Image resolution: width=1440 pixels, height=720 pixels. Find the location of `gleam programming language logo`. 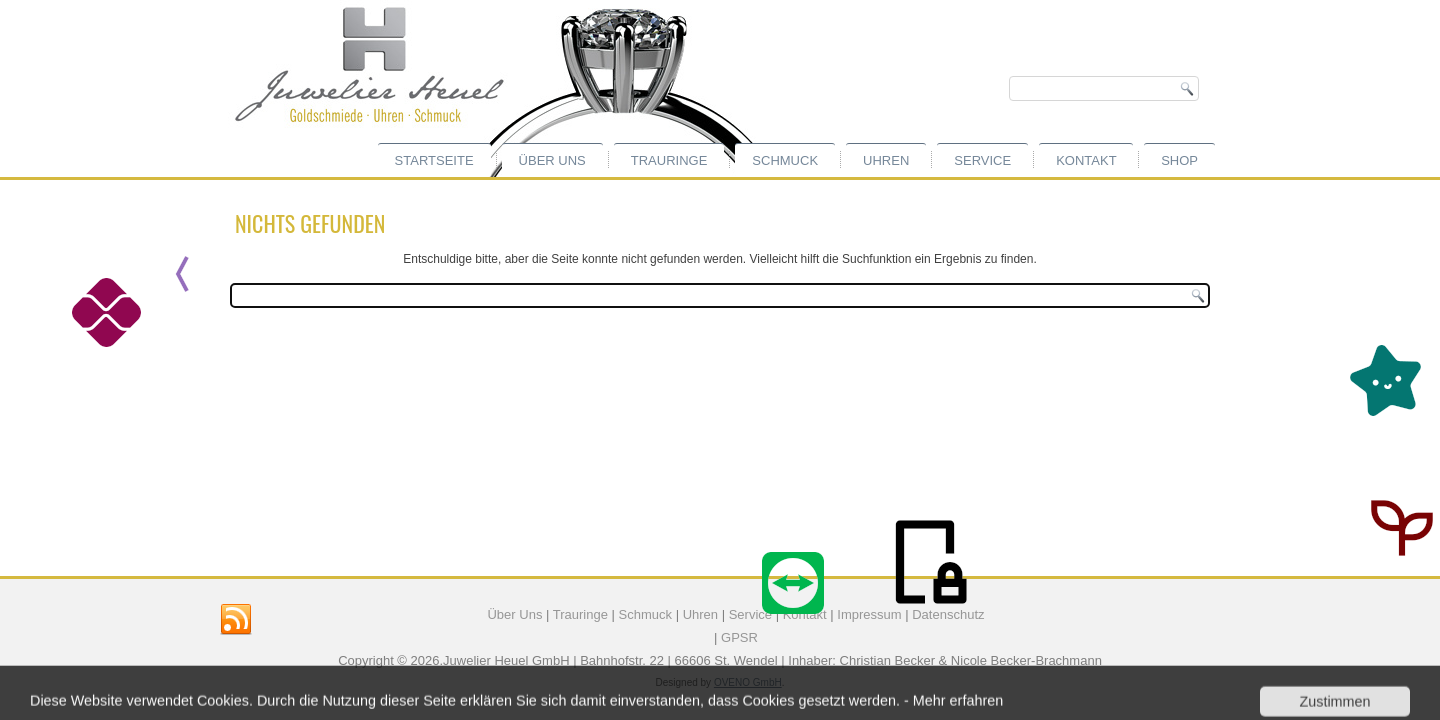

gleam programming language logo is located at coordinates (1385, 380).